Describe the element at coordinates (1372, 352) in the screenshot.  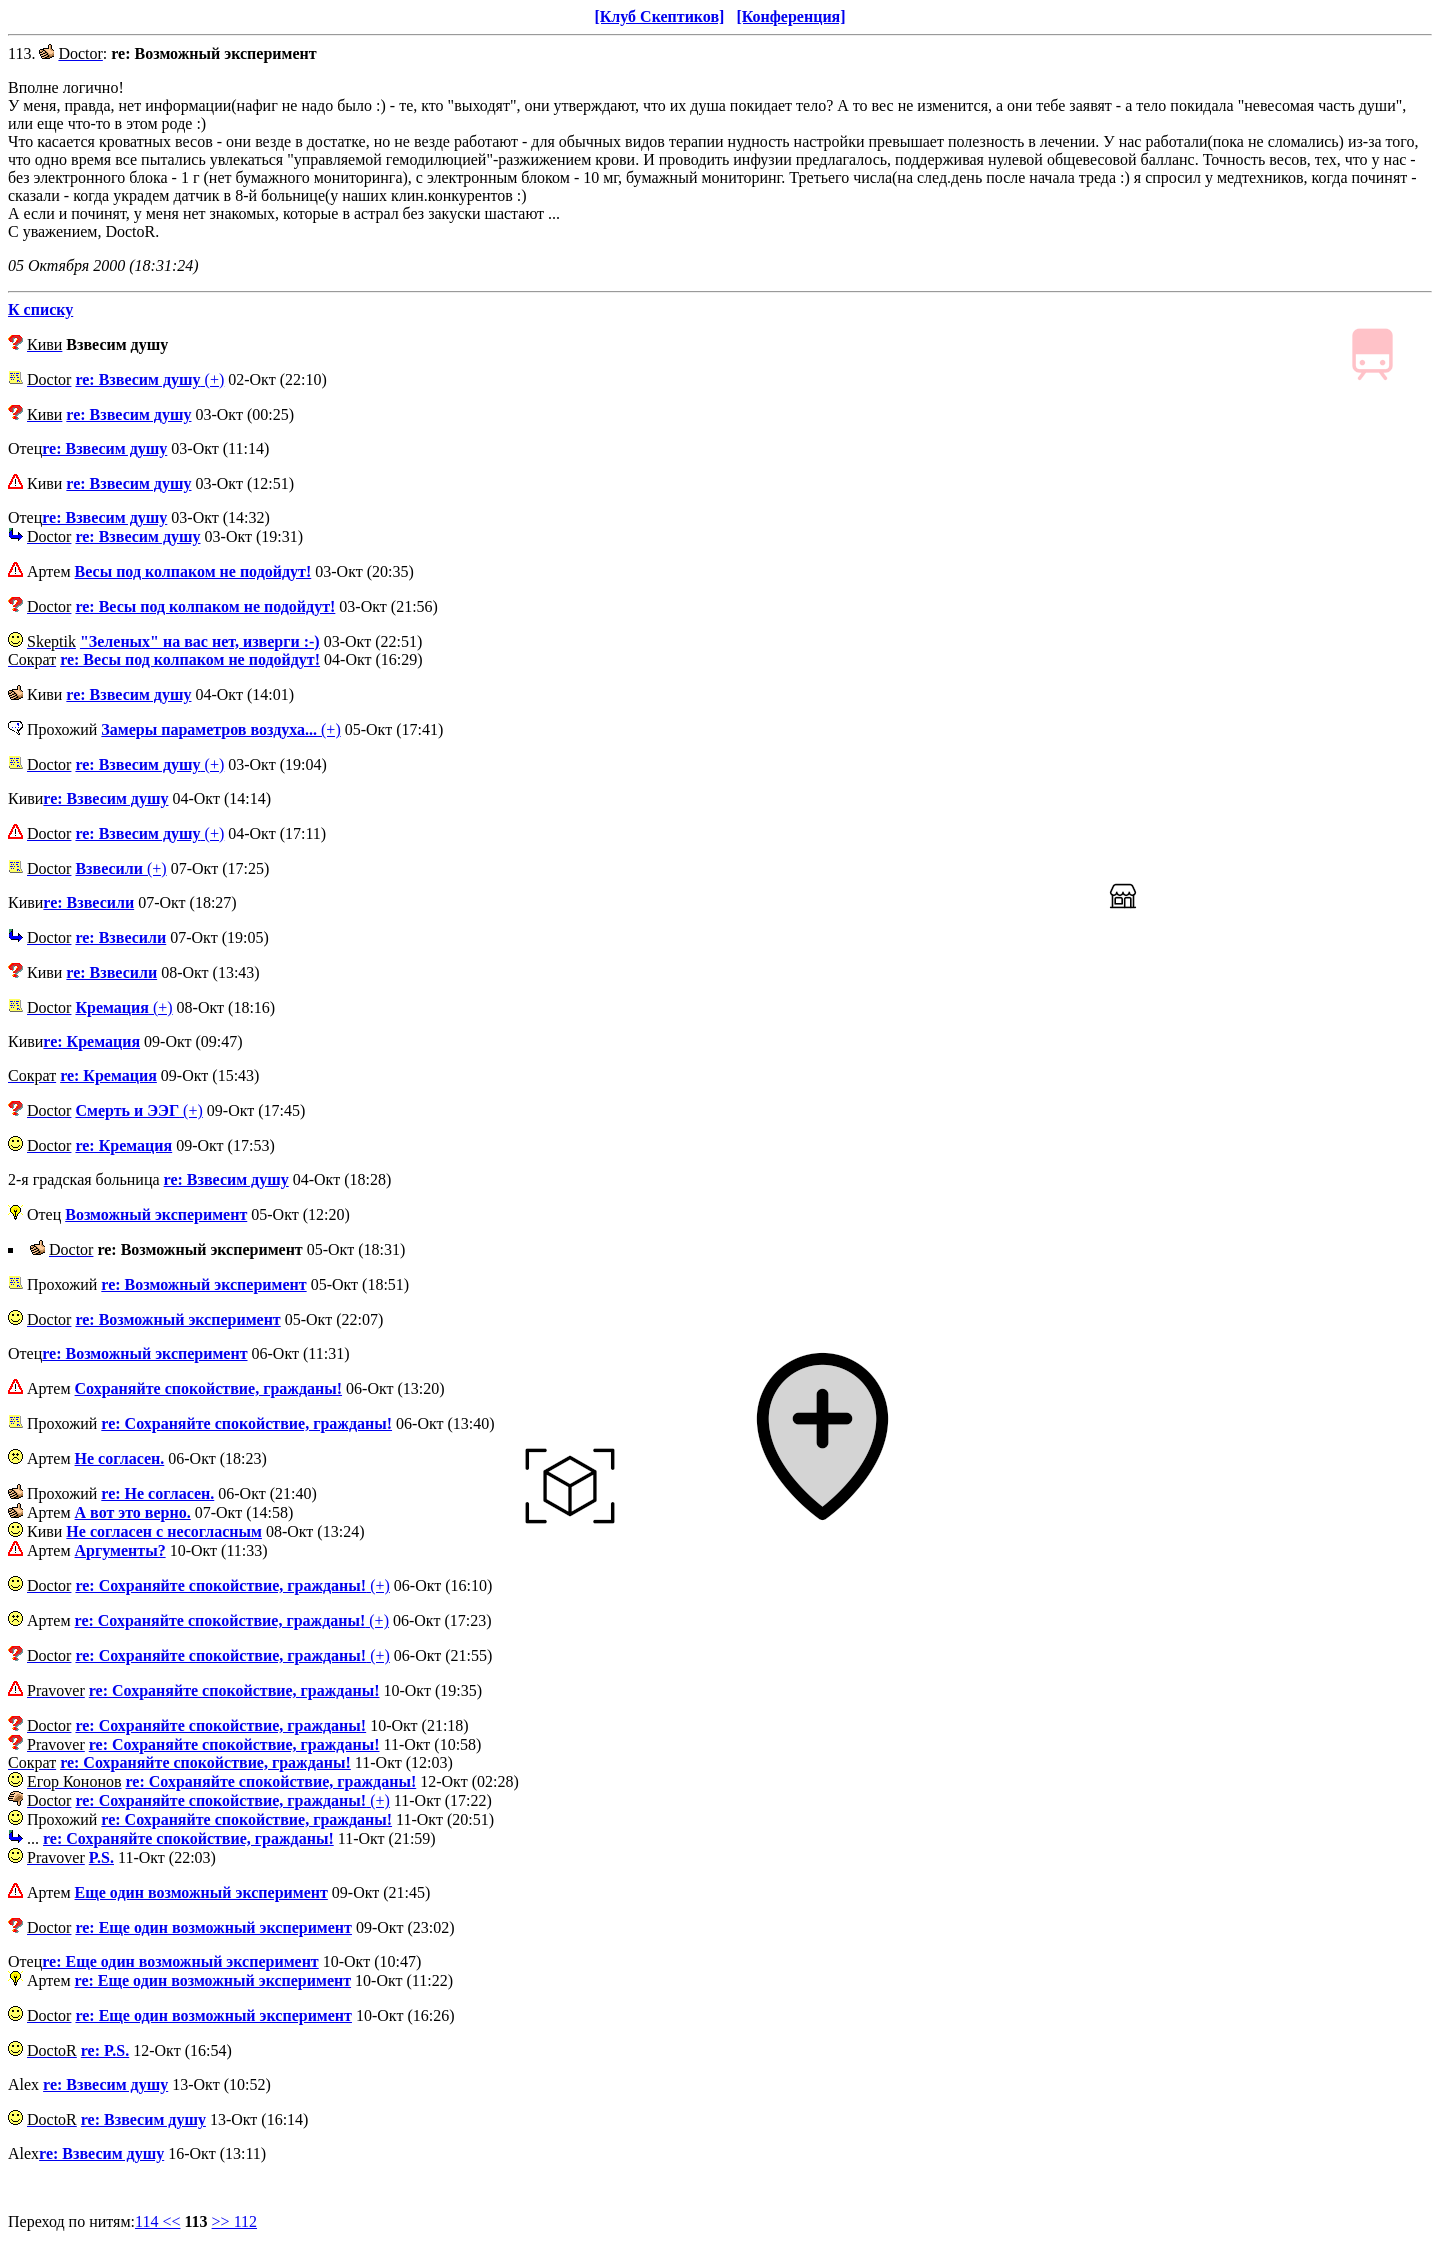
I see `access train schedules or rail services` at that location.